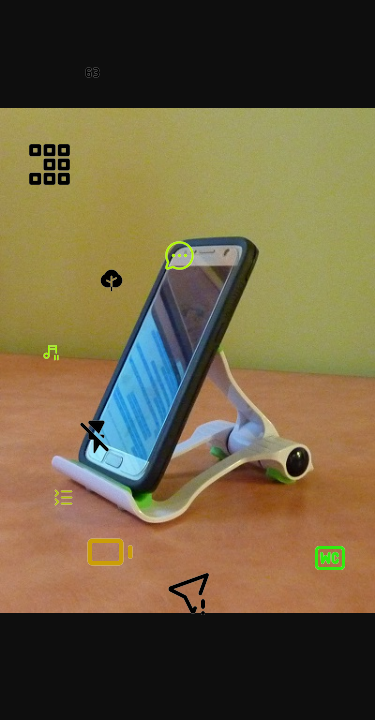  I want to click on location alert or warning, so click(189, 593).